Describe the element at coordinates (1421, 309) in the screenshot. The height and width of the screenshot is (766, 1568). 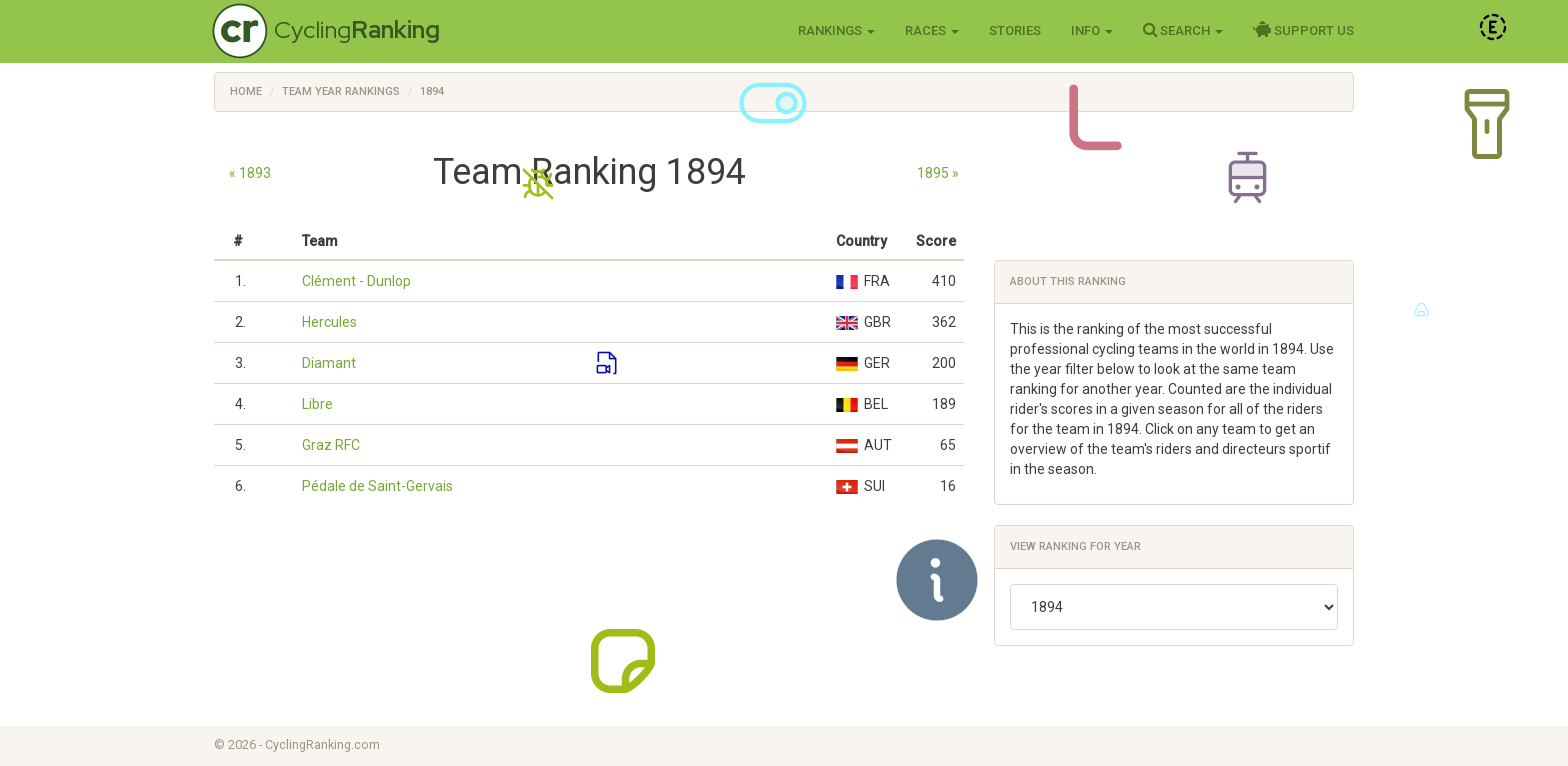
I see `browse Japanese food options` at that location.